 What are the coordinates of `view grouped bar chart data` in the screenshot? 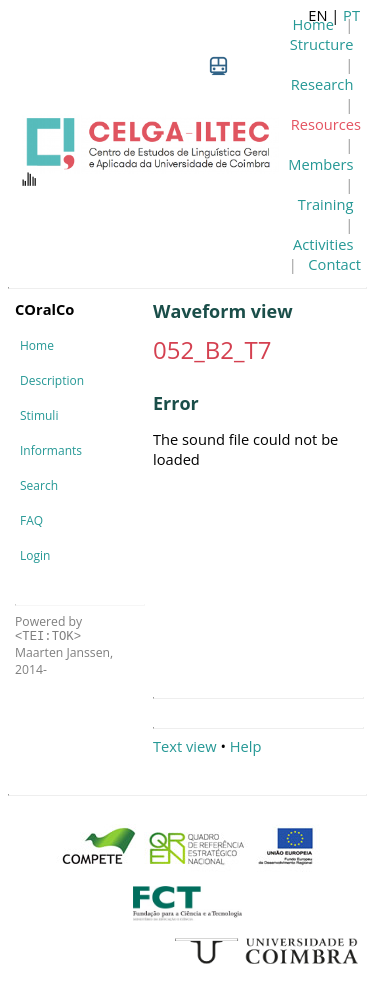 It's located at (29, 179).